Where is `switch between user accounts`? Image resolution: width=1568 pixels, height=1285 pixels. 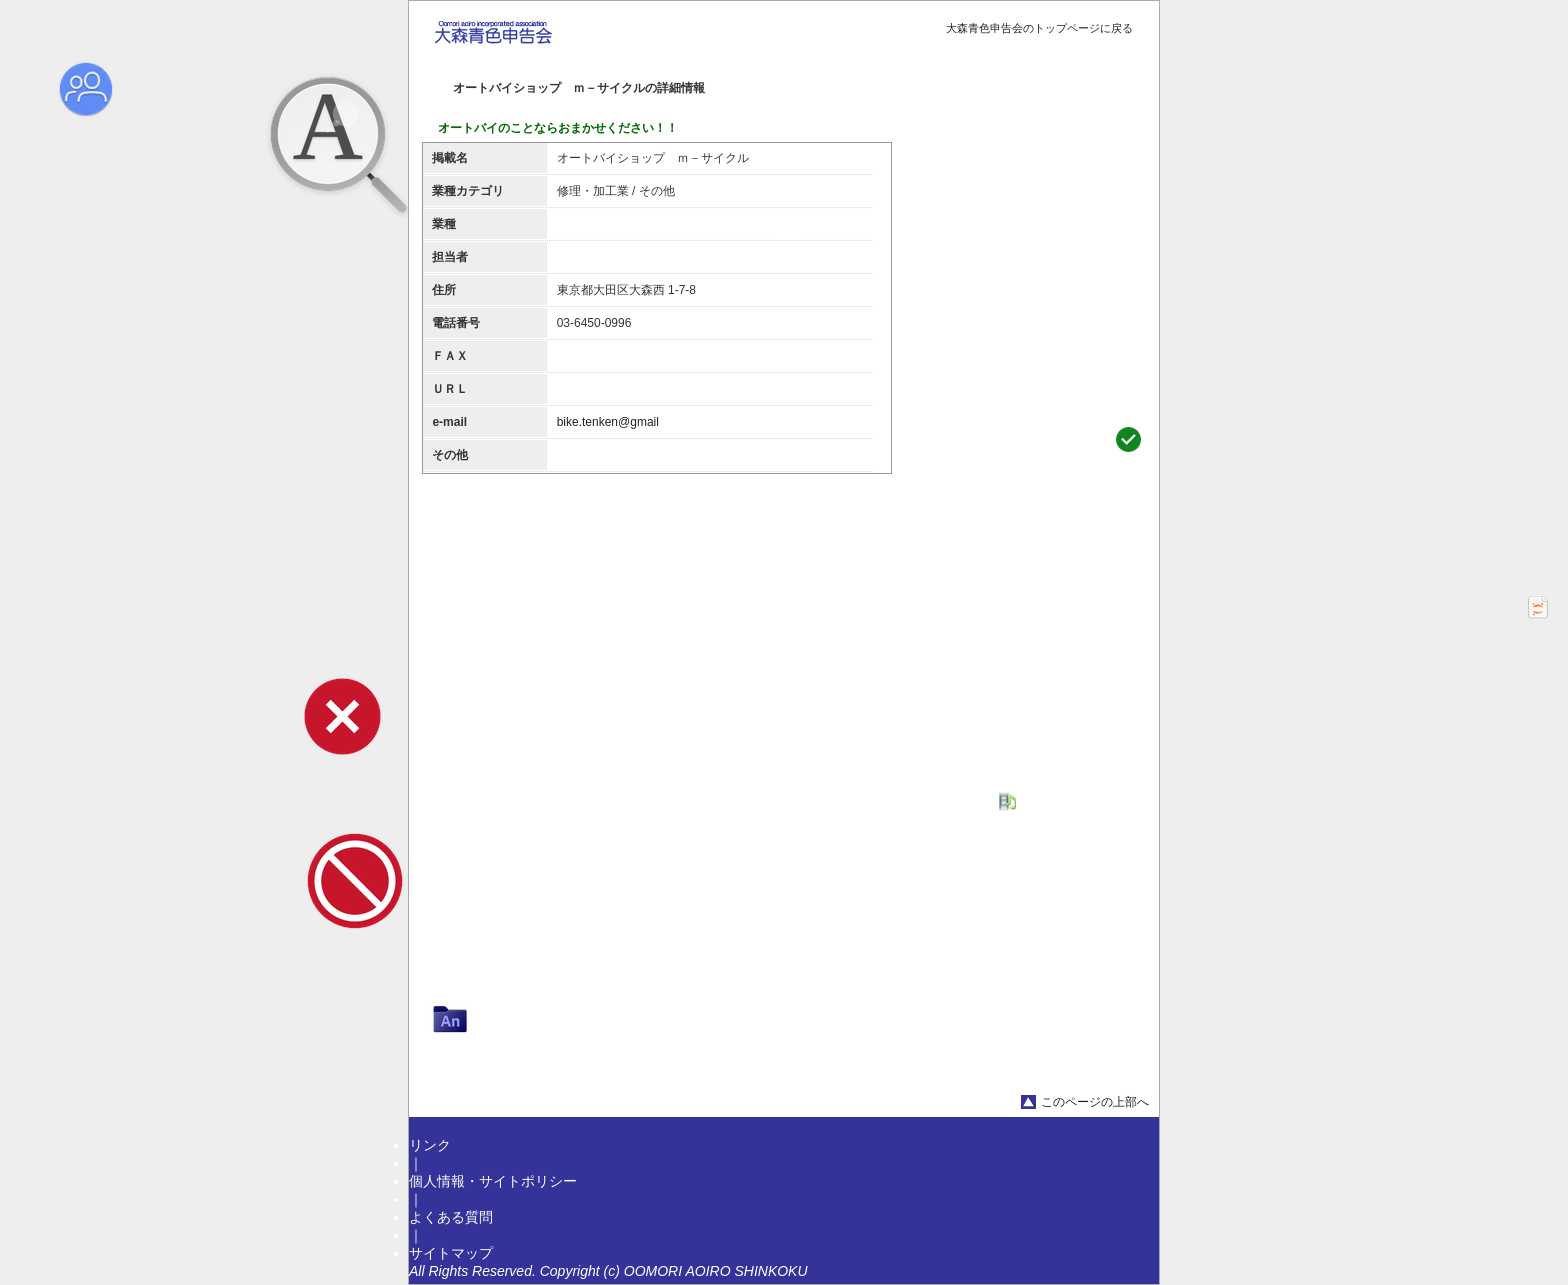
switch between user accounts is located at coordinates (86, 89).